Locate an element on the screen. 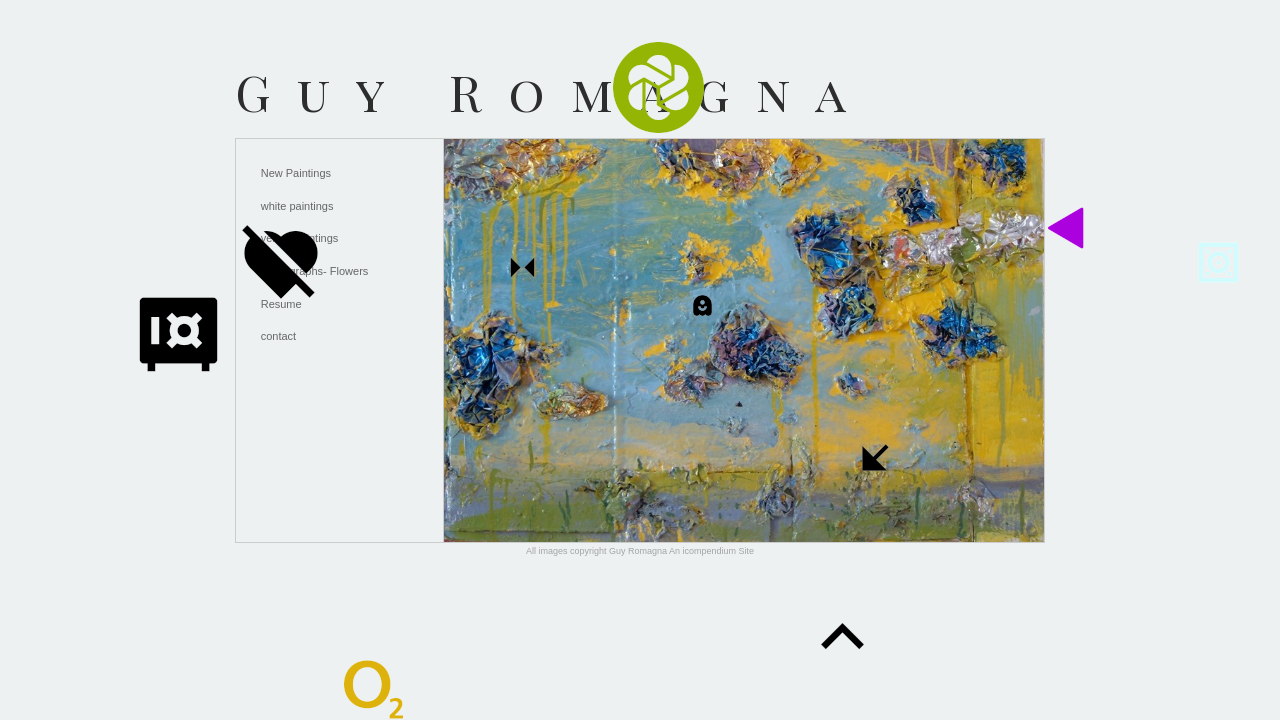 The width and height of the screenshot is (1280, 720). O2 telecommunications brand logo is located at coordinates (373, 689).